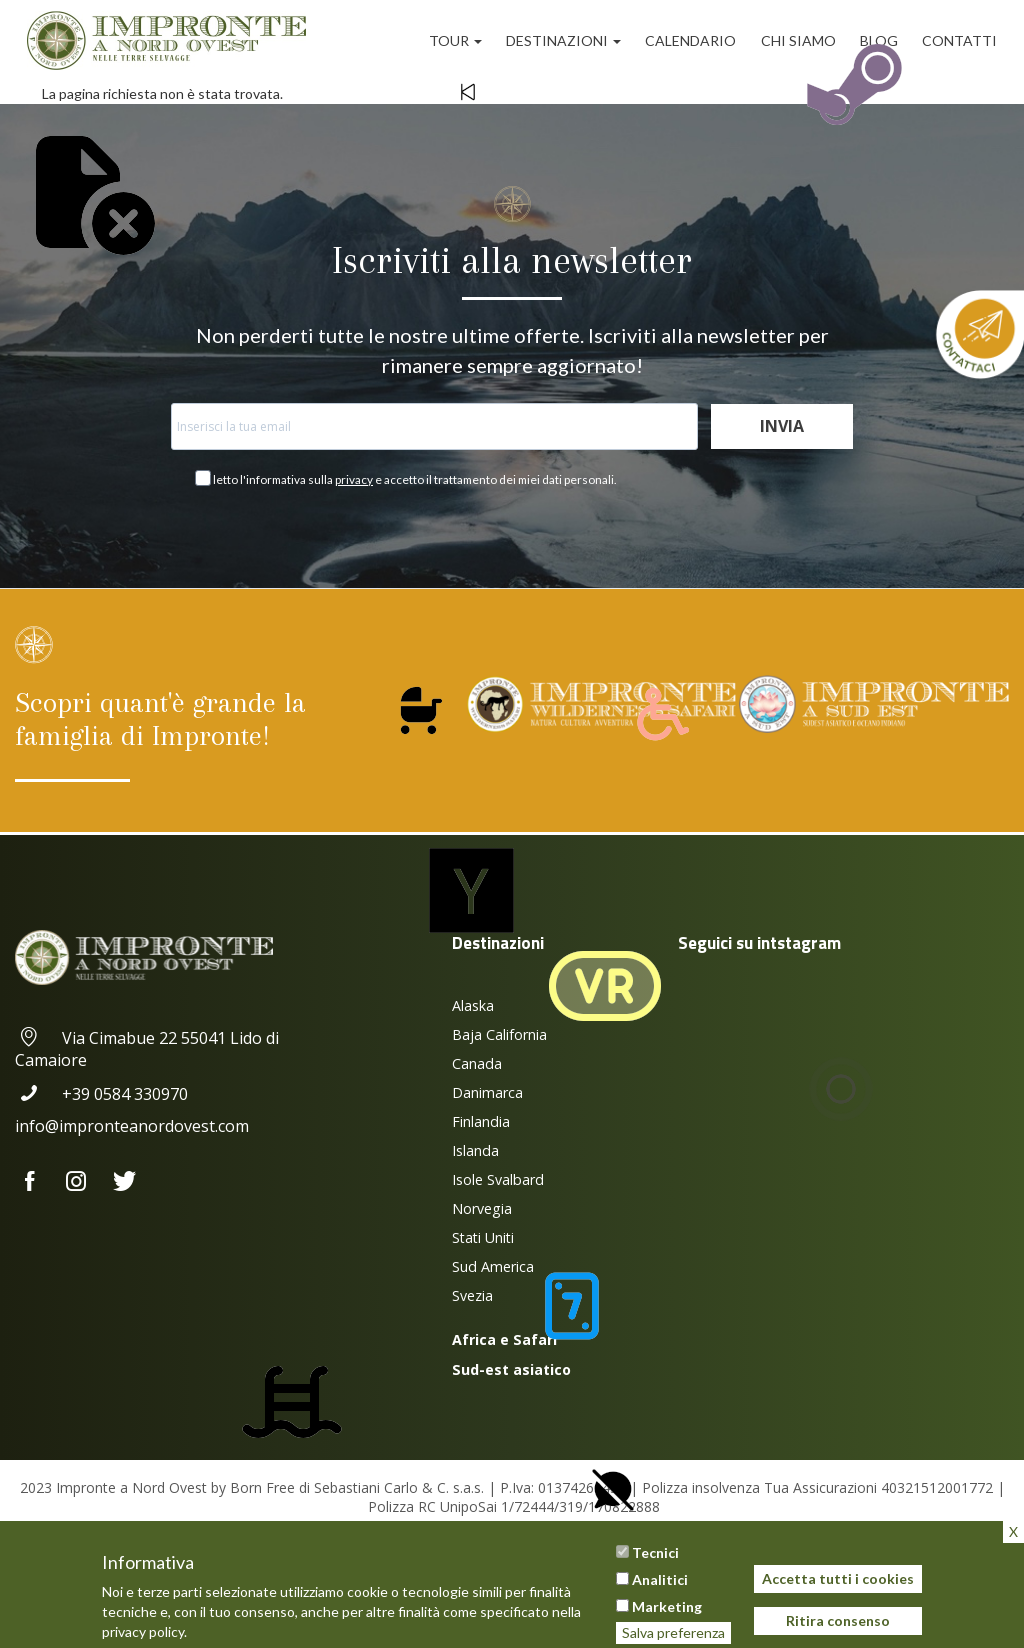 Image resolution: width=1024 pixels, height=1648 pixels. What do you see at coordinates (468, 92) in the screenshot?
I see `skip to previous track` at bounding box center [468, 92].